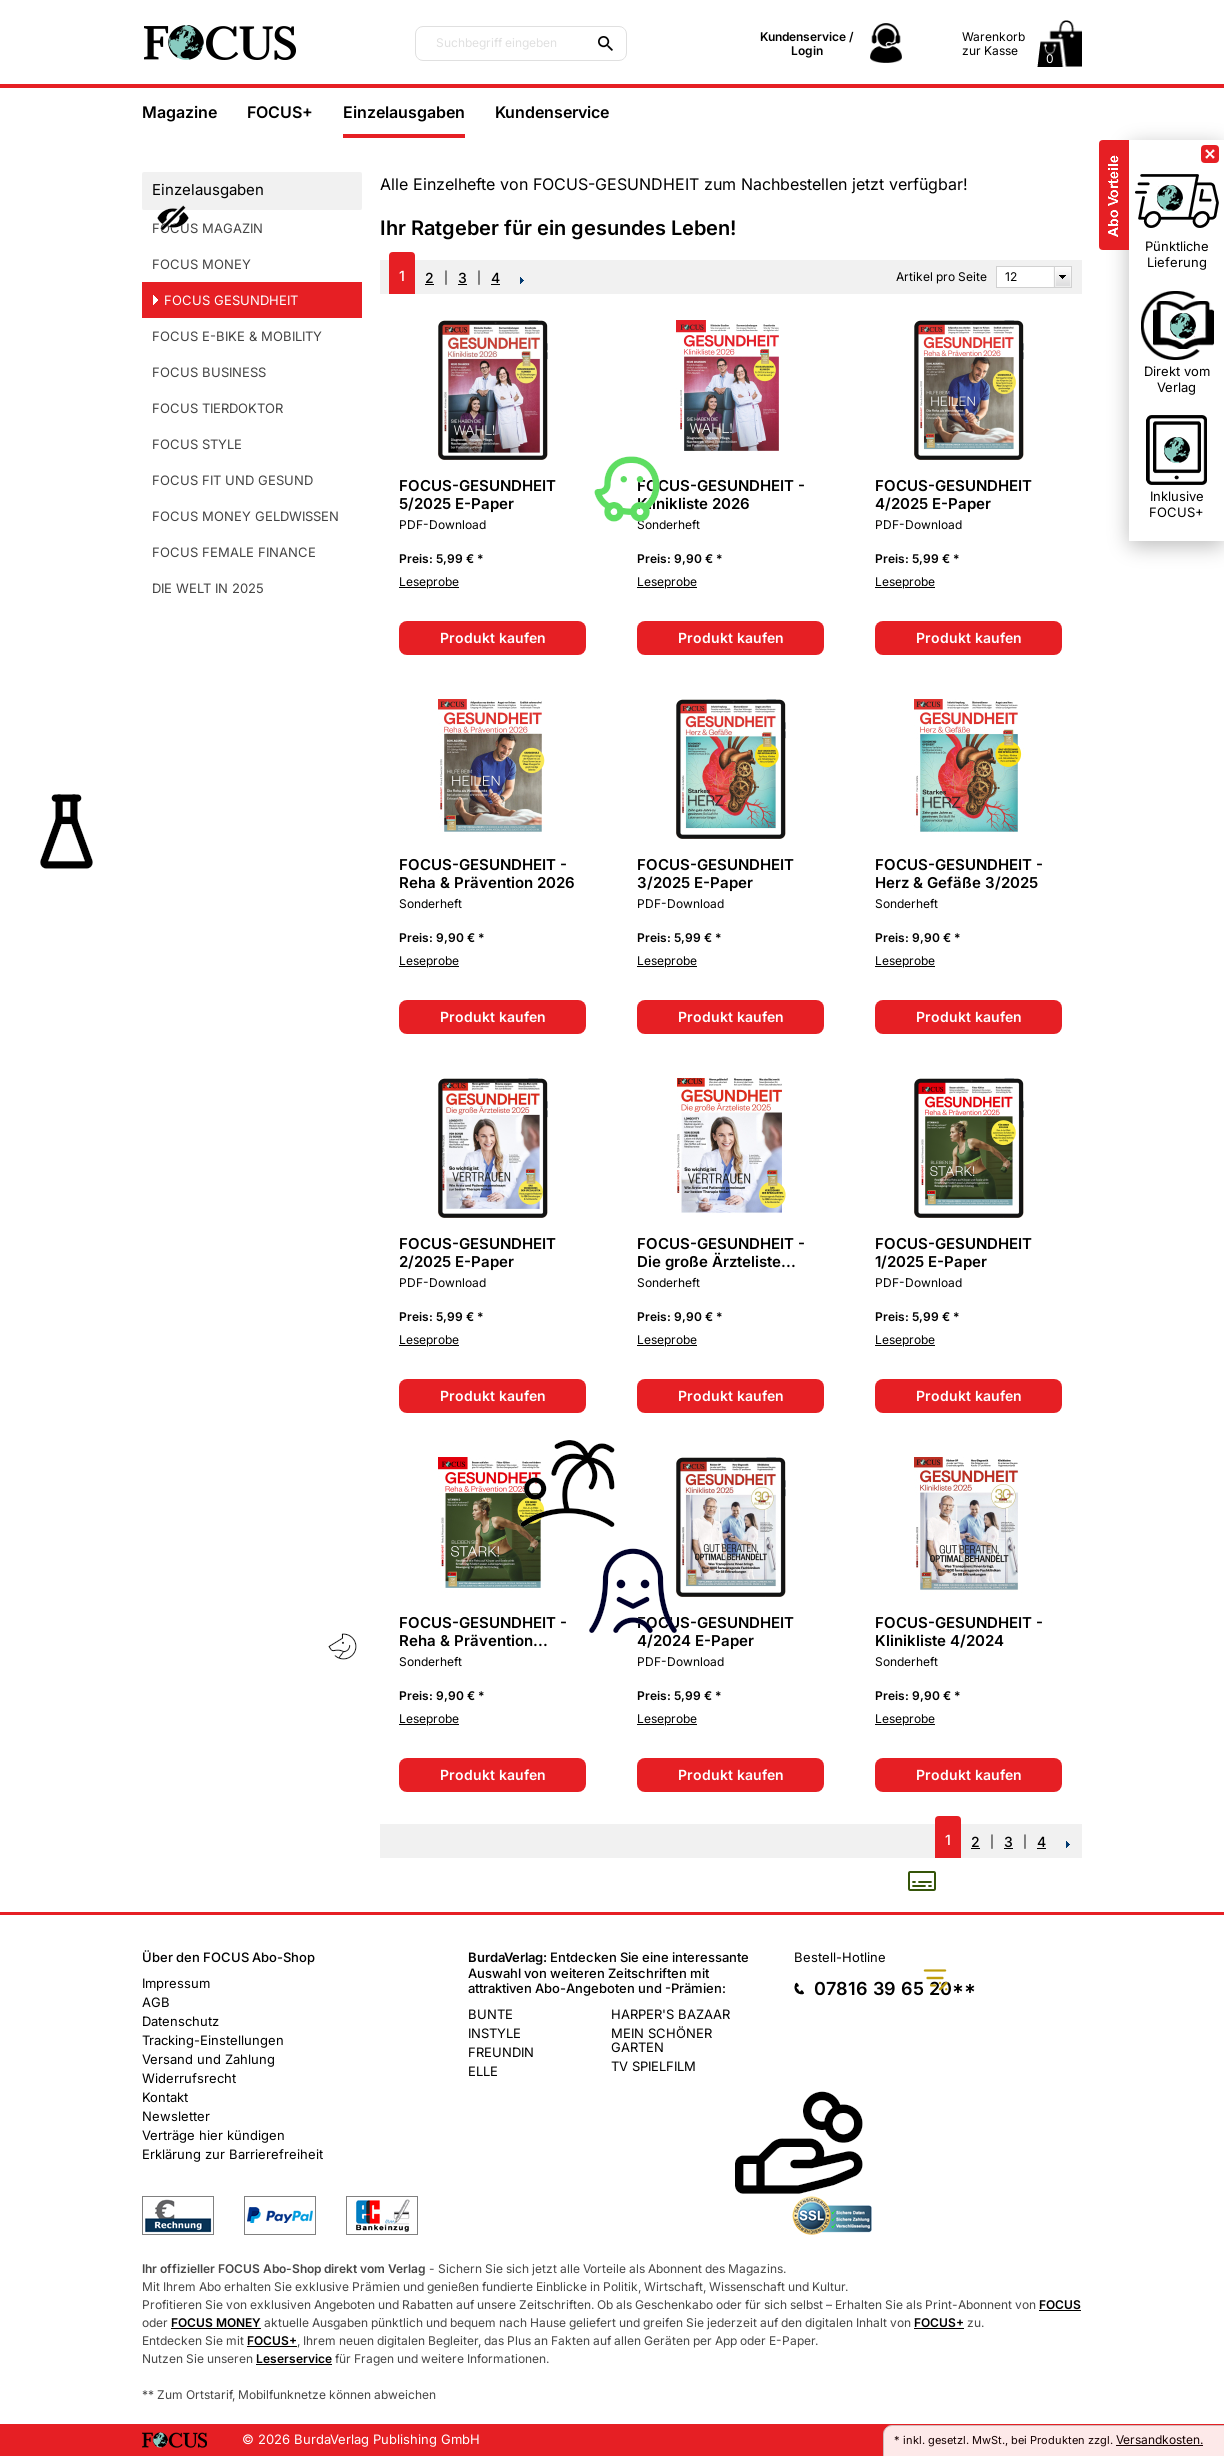 This screenshot has width=1224, height=2456. Describe the element at coordinates (567, 1483) in the screenshot. I see `indicates vacation or travel mode` at that location.